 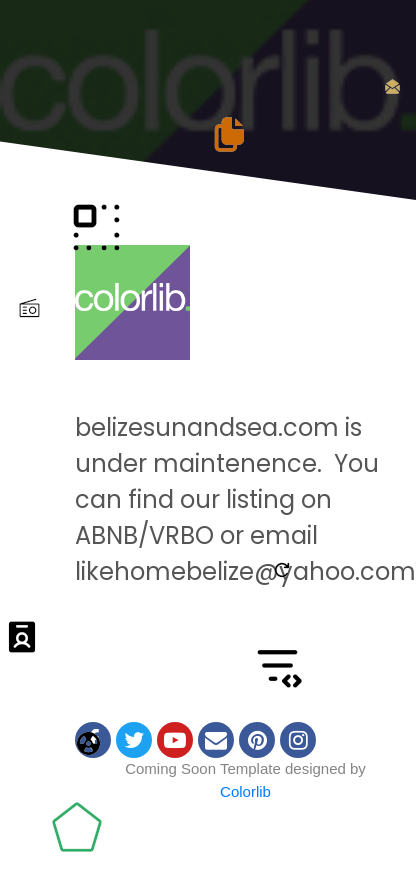 What do you see at coordinates (29, 309) in the screenshot?
I see `open radio or audio streaming` at bounding box center [29, 309].